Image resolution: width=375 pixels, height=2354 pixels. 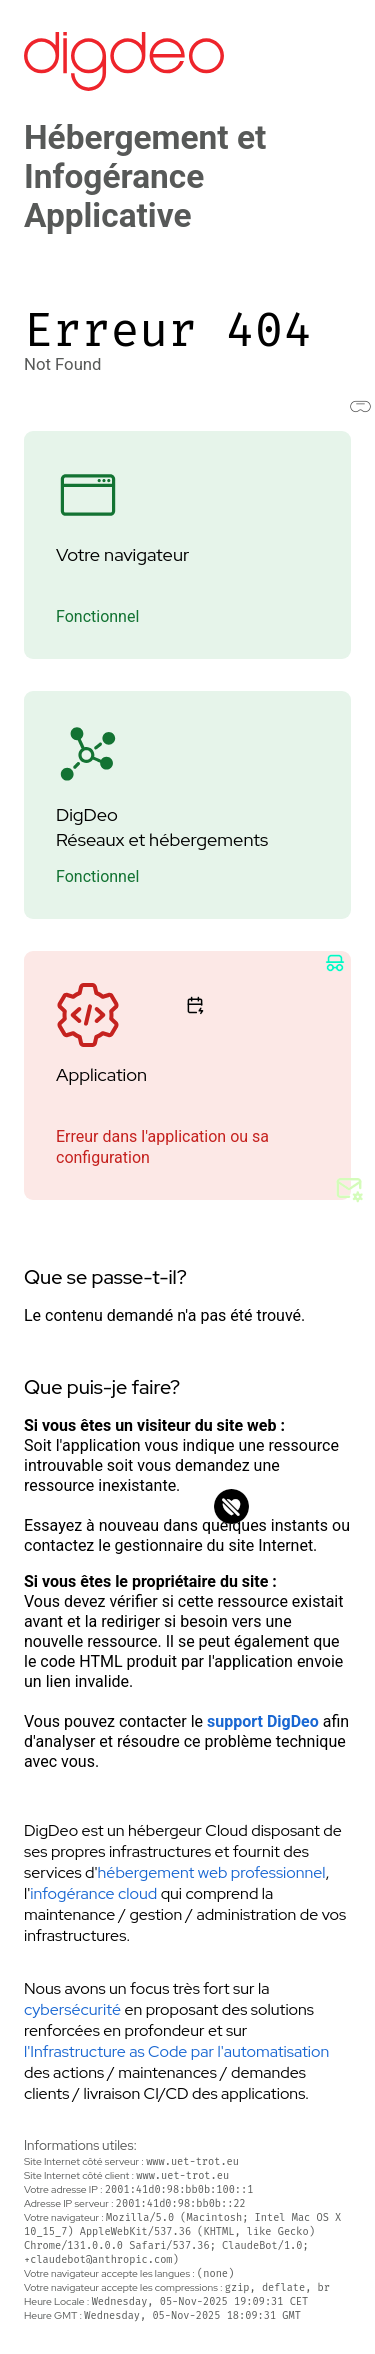 I want to click on access virtual reality or AR settings, so click(x=360, y=406).